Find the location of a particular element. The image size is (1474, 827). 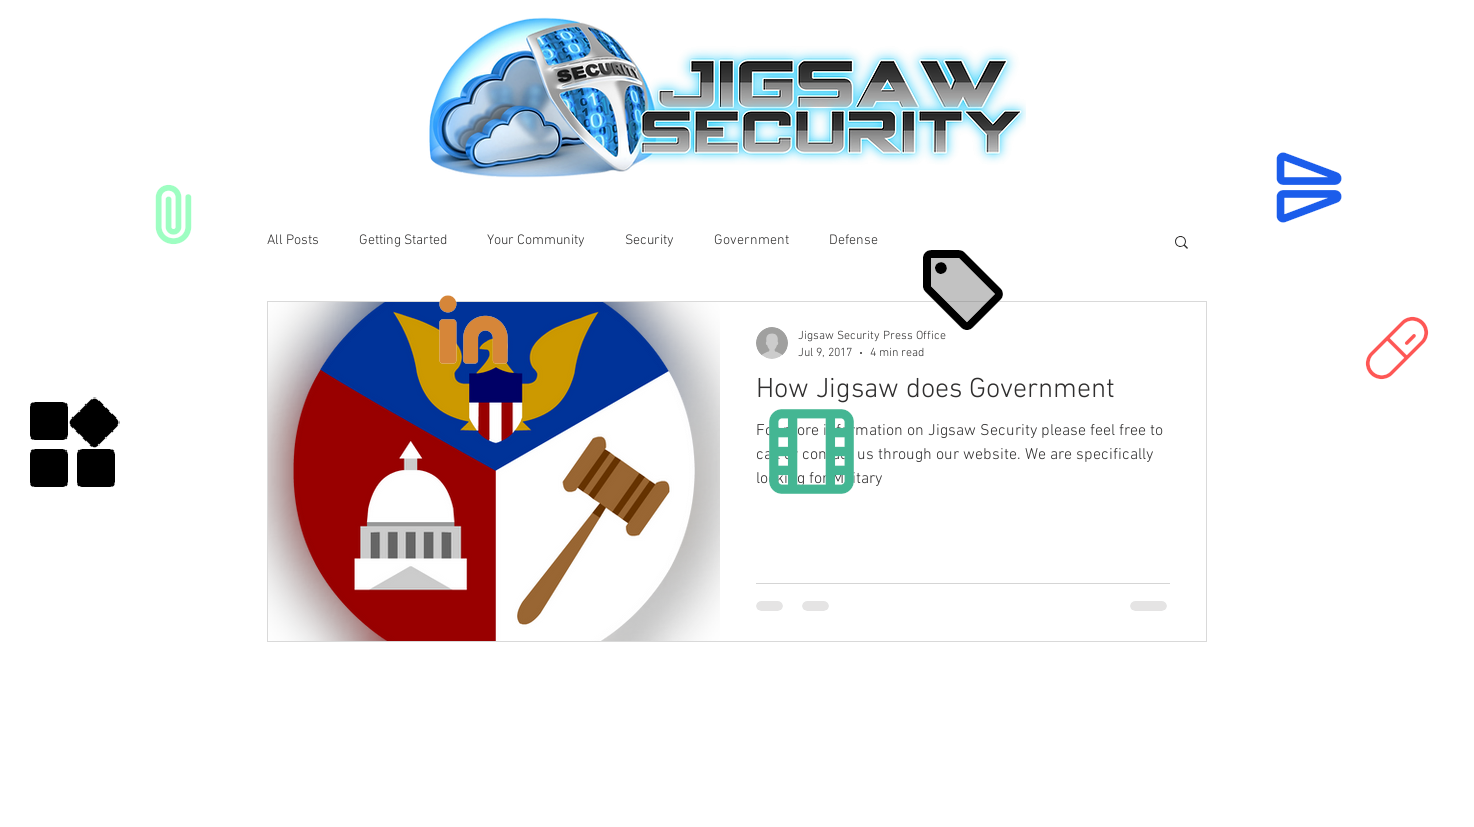

connect with LinkedIn profile is located at coordinates (473, 329).